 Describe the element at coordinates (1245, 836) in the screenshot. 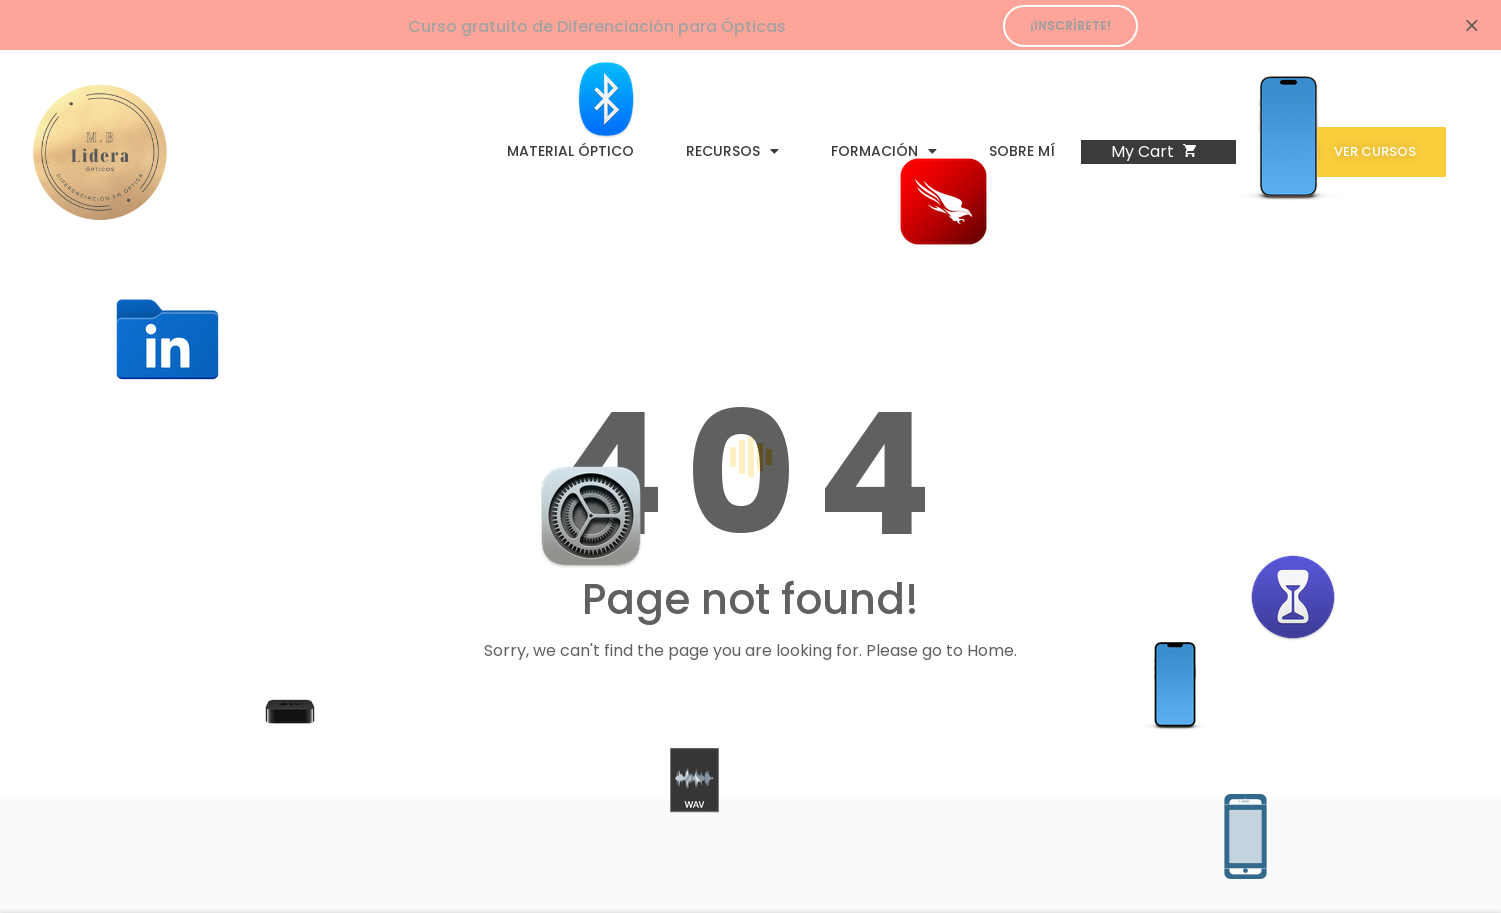

I see `indicates a connected multimedia device` at that location.